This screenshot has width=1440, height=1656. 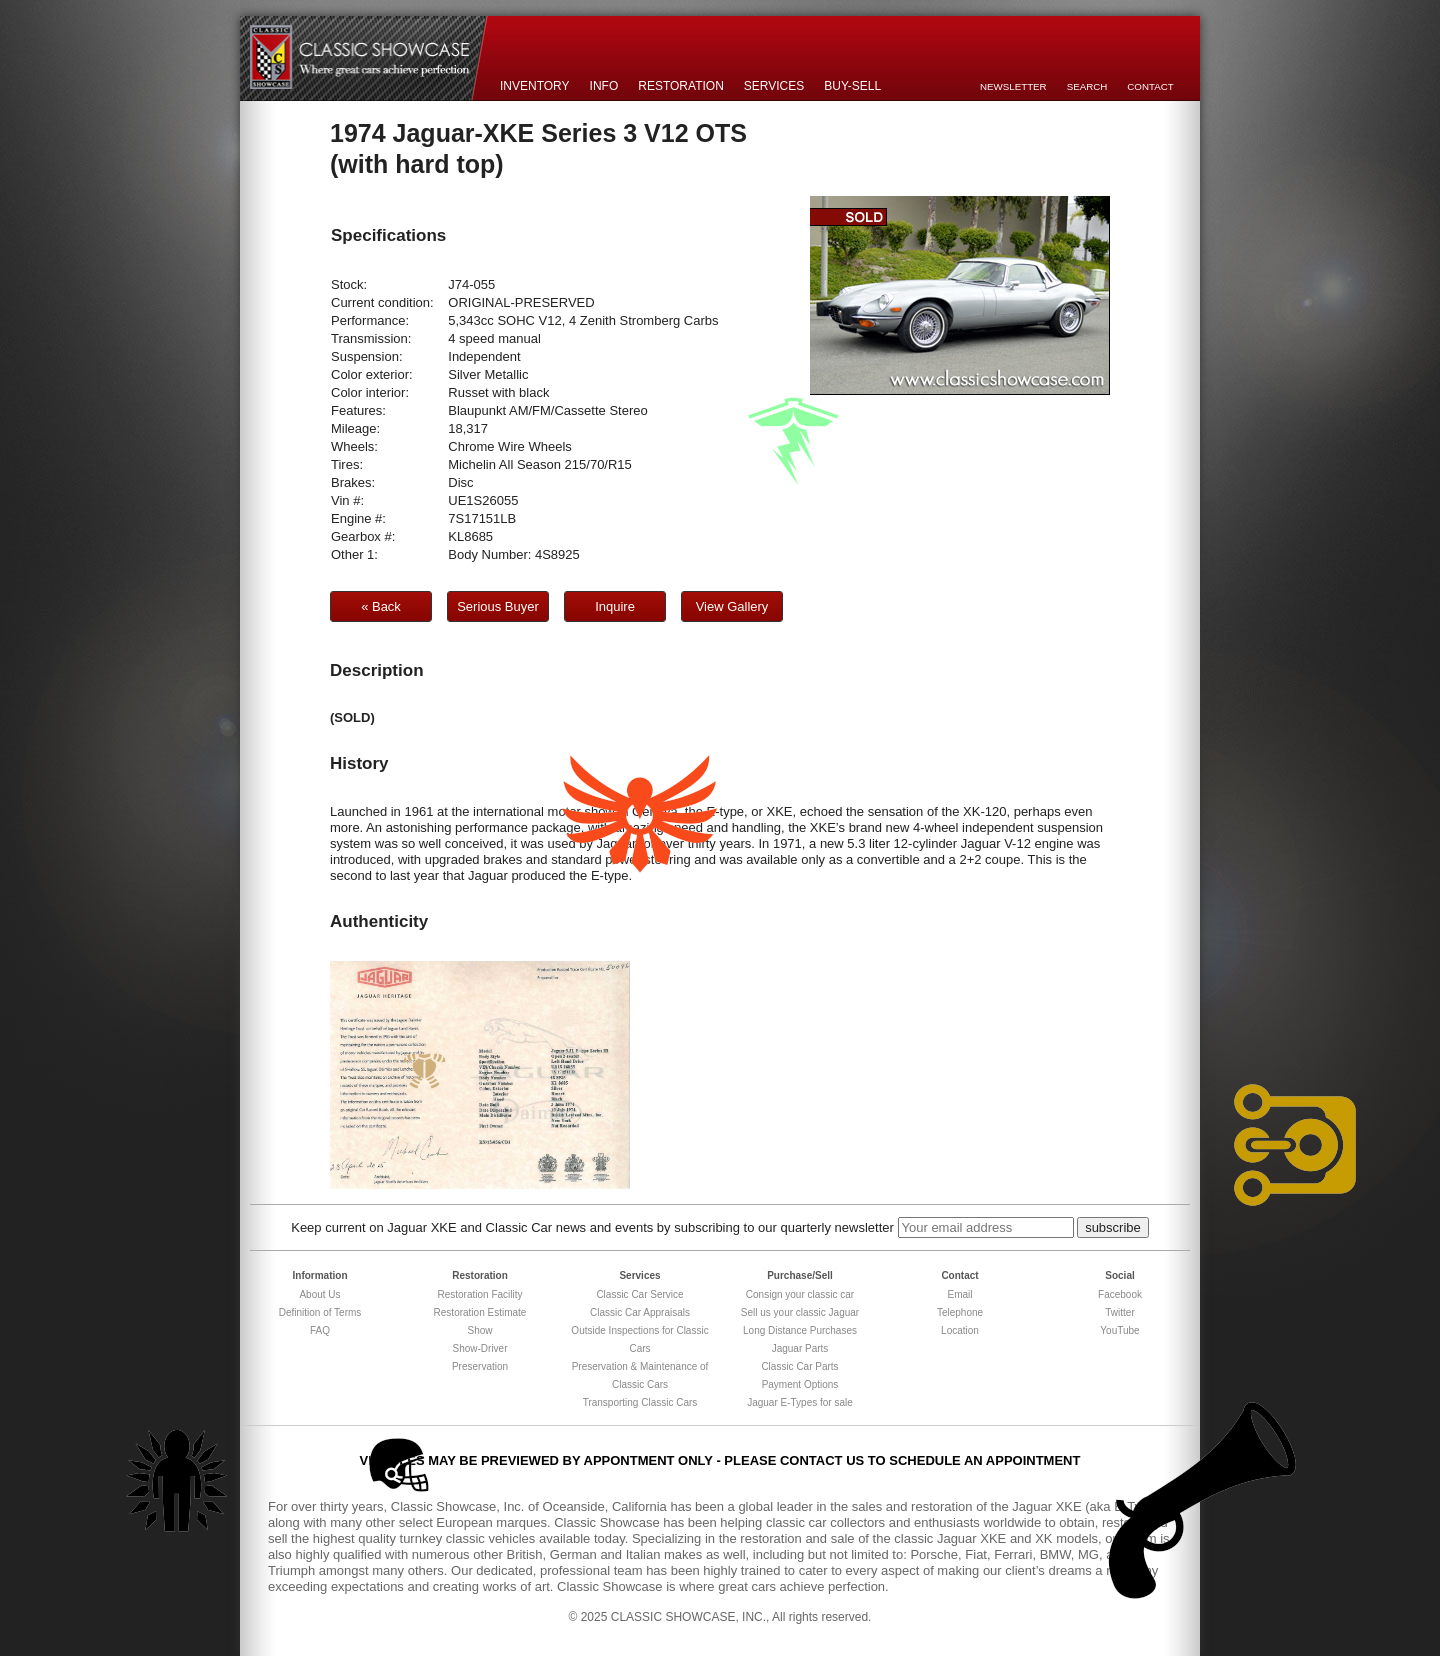 What do you see at coordinates (176, 1480) in the screenshot?
I see `activate frost aura ability` at bounding box center [176, 1480].